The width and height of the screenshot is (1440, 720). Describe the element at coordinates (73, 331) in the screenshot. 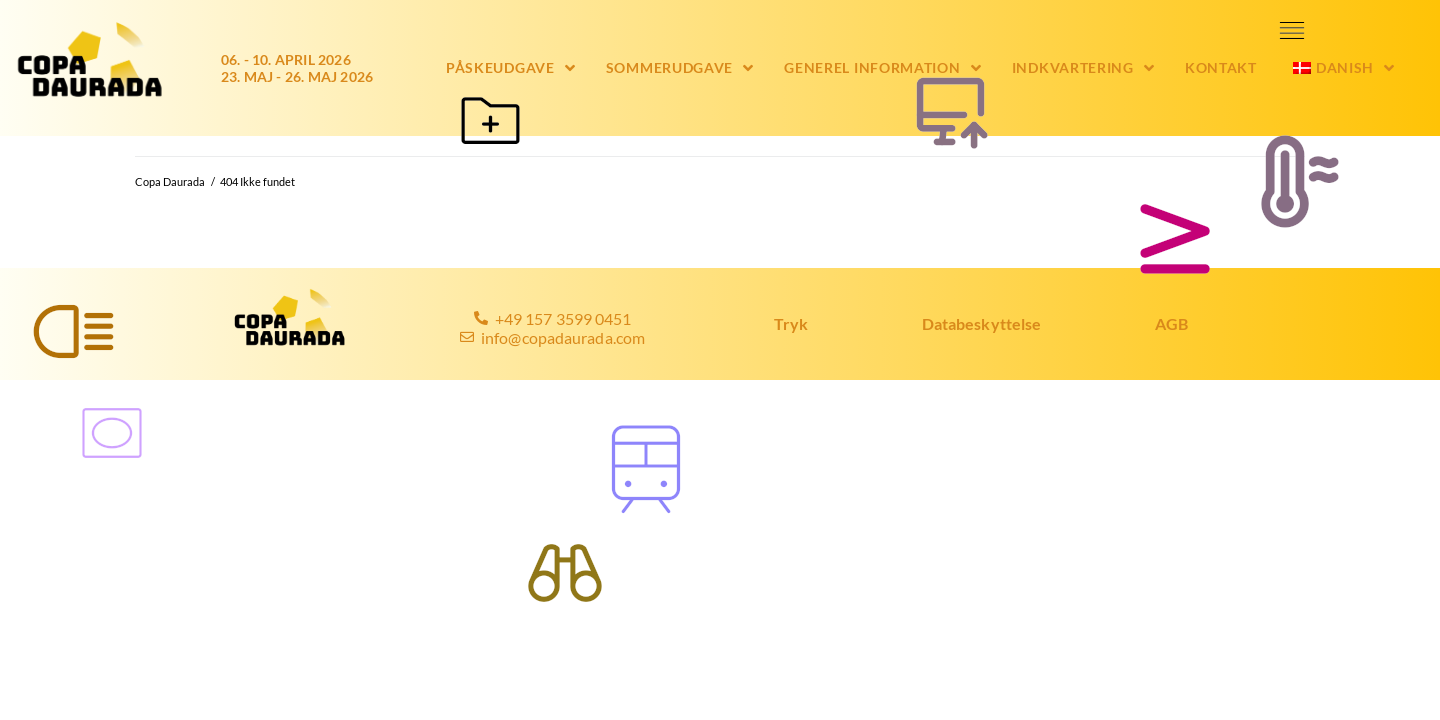

I see `toggle vehicle headlights on/off` at that location.